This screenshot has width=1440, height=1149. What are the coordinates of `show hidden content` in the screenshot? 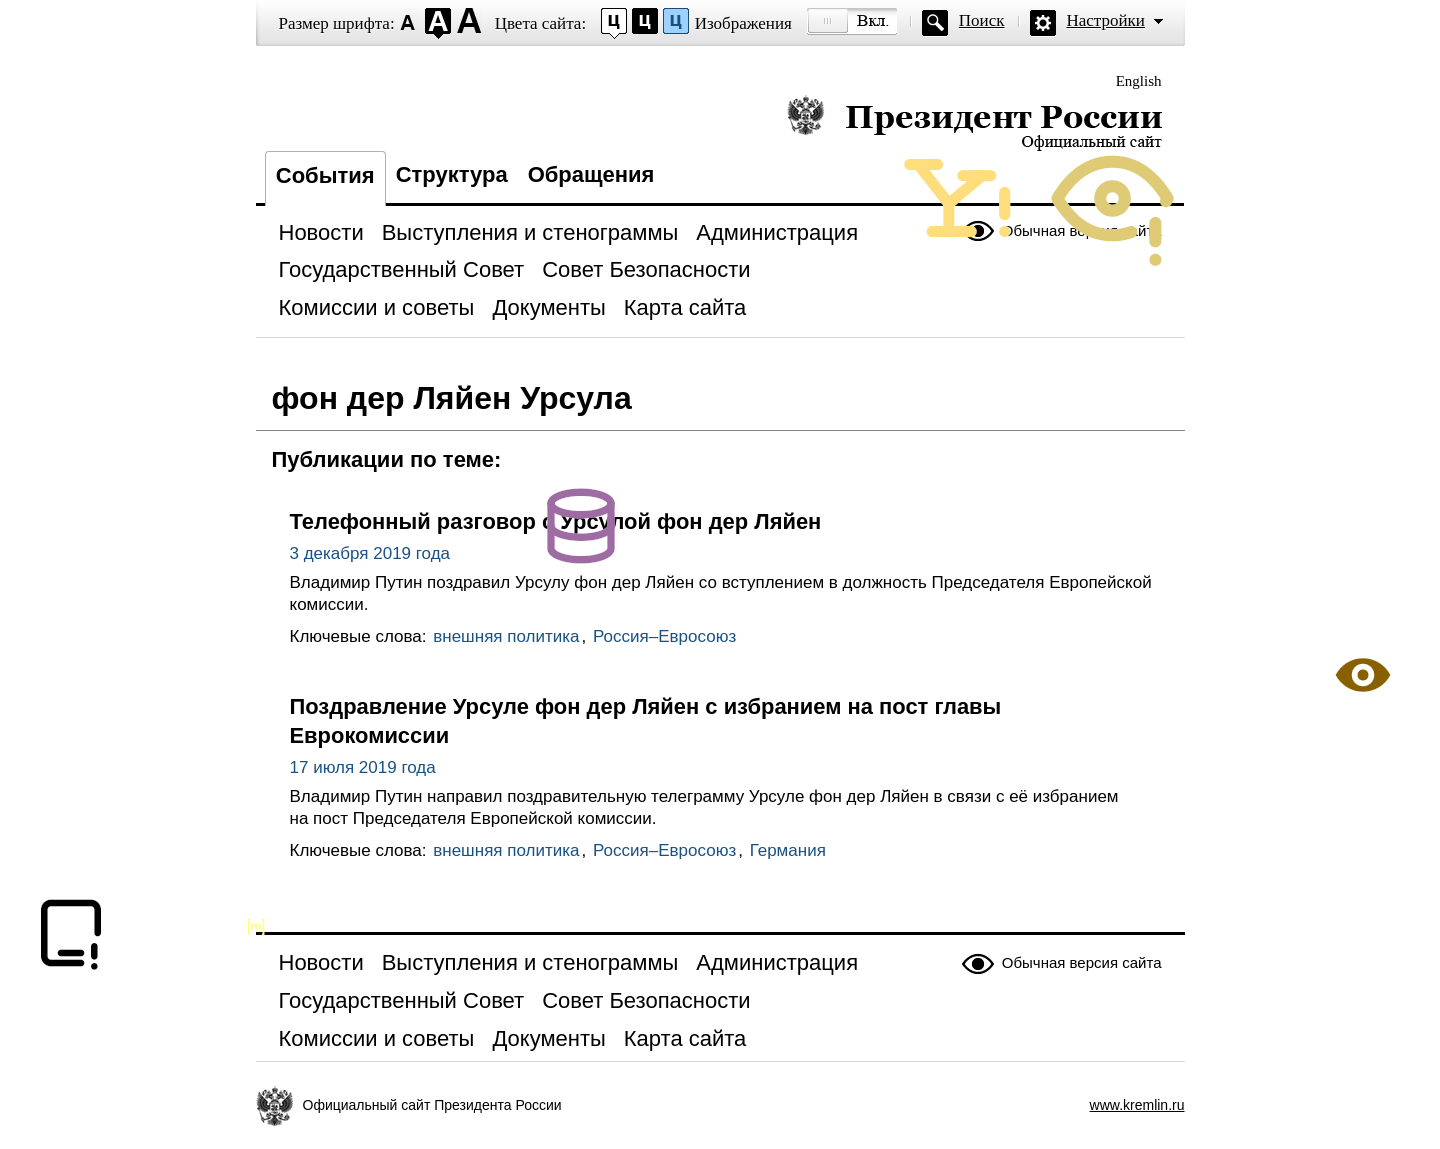 It's located at (1363, 675).